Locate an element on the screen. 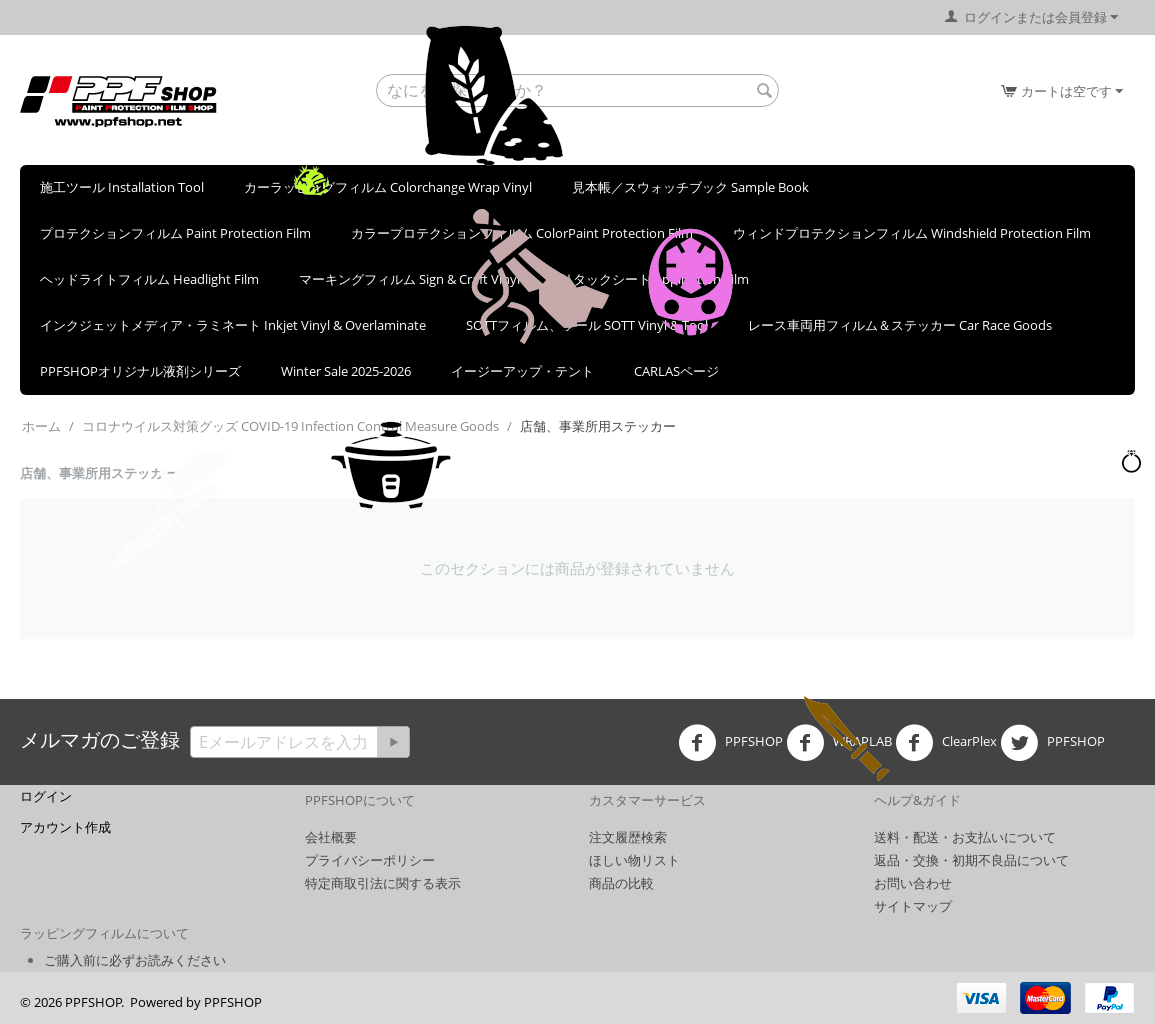  equip bayonet attachment to weapon is located at coordinates (166, 510).